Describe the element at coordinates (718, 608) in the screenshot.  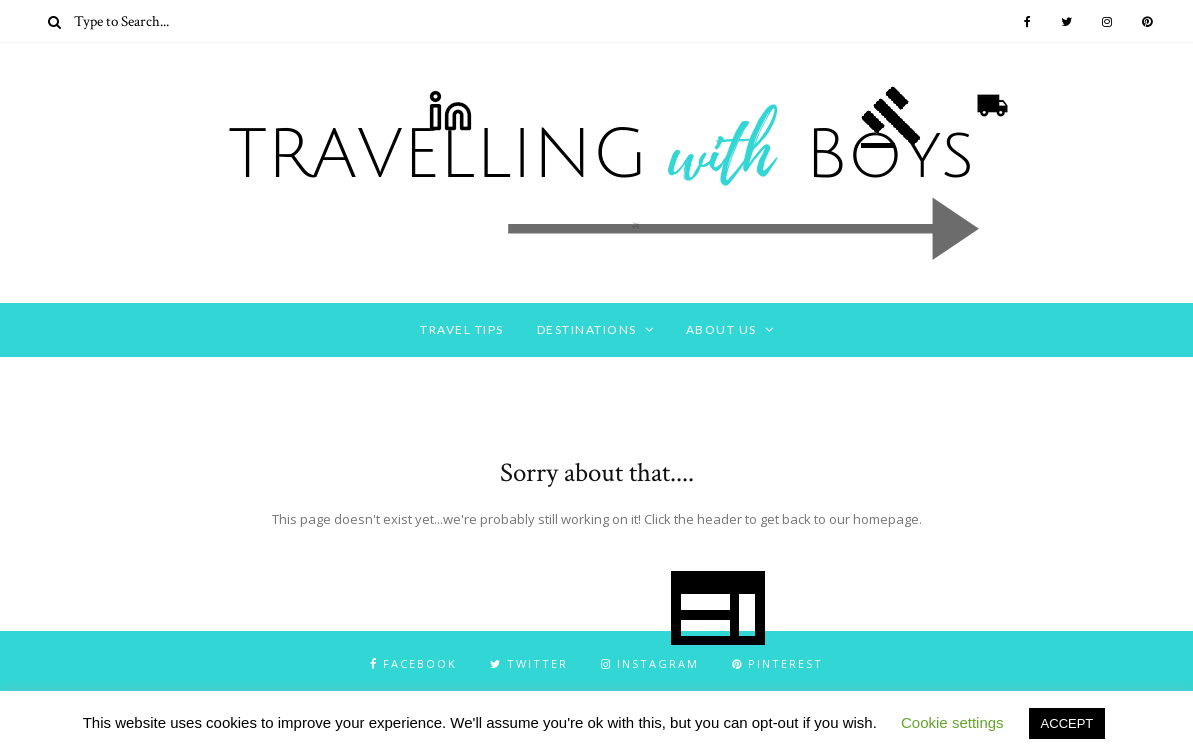
I see `open web browser` at that location.